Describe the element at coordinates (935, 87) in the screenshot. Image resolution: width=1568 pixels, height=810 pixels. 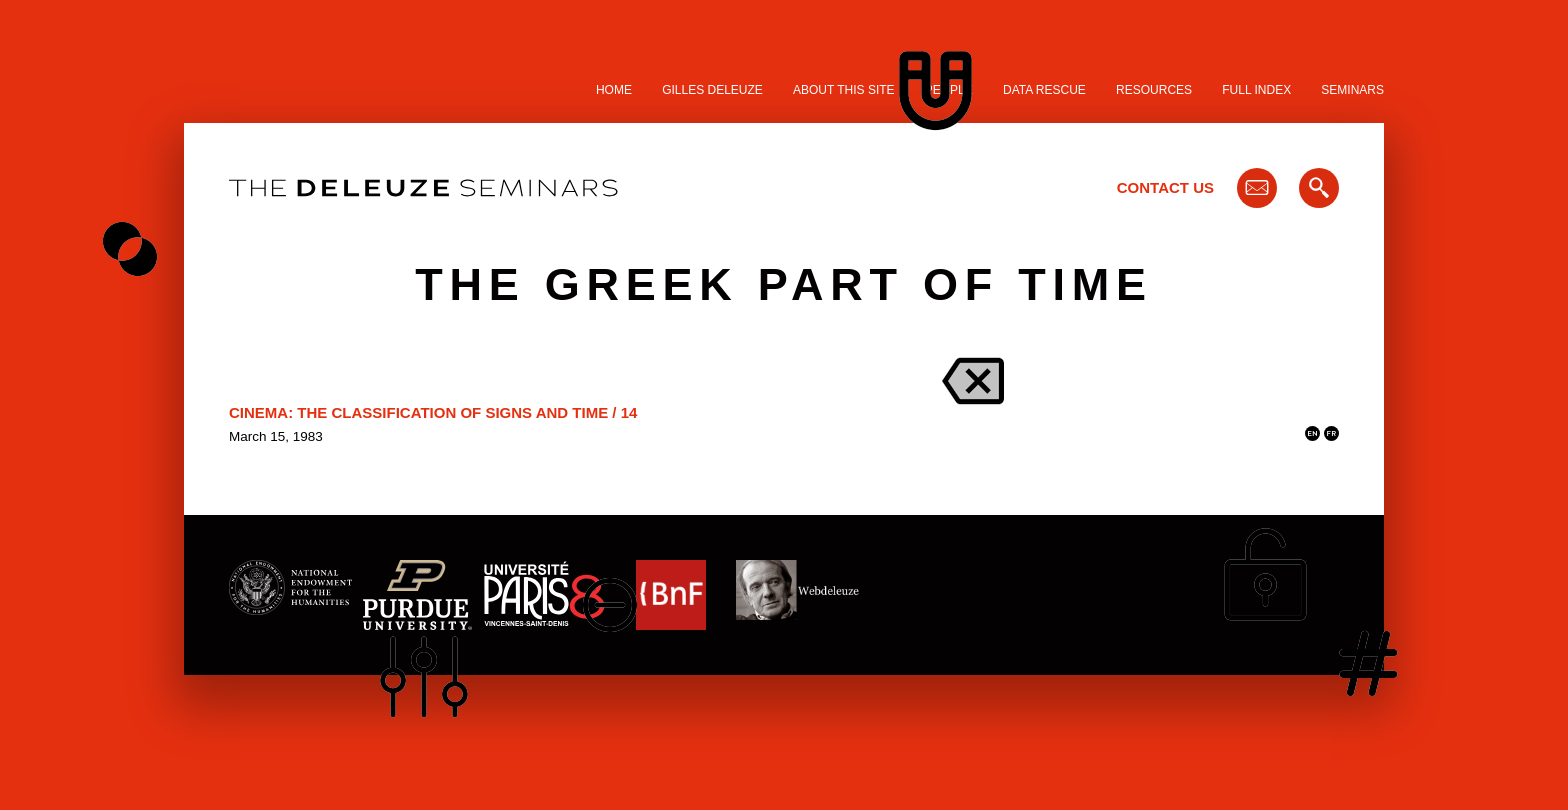
I see `activate magnetic selection or snapping tool` at that location.